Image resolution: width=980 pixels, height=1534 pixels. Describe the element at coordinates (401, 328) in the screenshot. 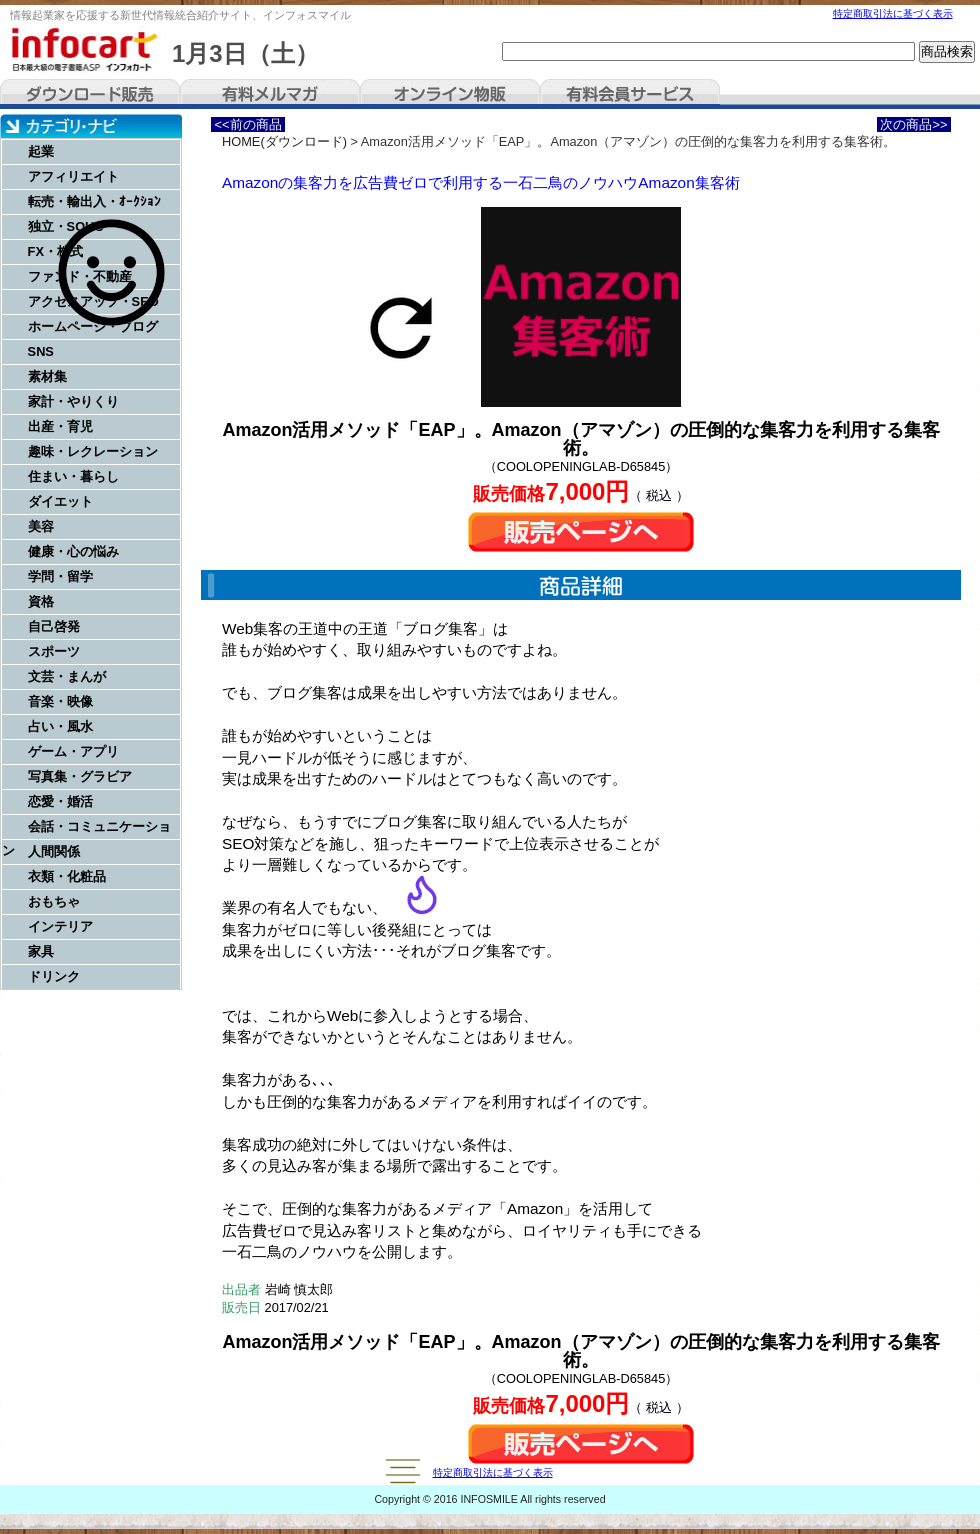

I see `refresh or reload the current page` at that location.